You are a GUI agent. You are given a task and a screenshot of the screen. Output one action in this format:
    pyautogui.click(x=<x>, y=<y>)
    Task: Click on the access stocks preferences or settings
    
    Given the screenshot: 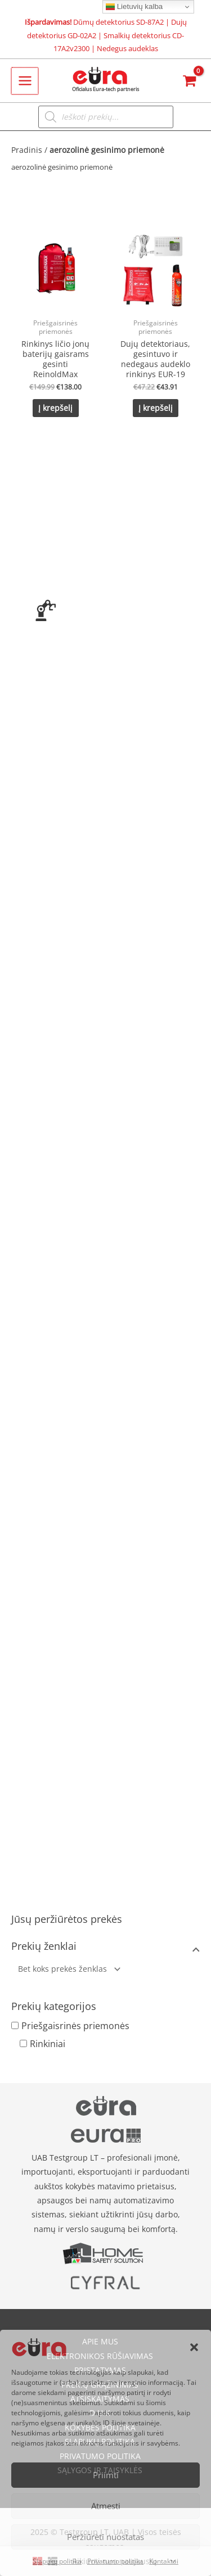 What is the action you would take?
    pyautogui.click(x=71, y=2256)
    